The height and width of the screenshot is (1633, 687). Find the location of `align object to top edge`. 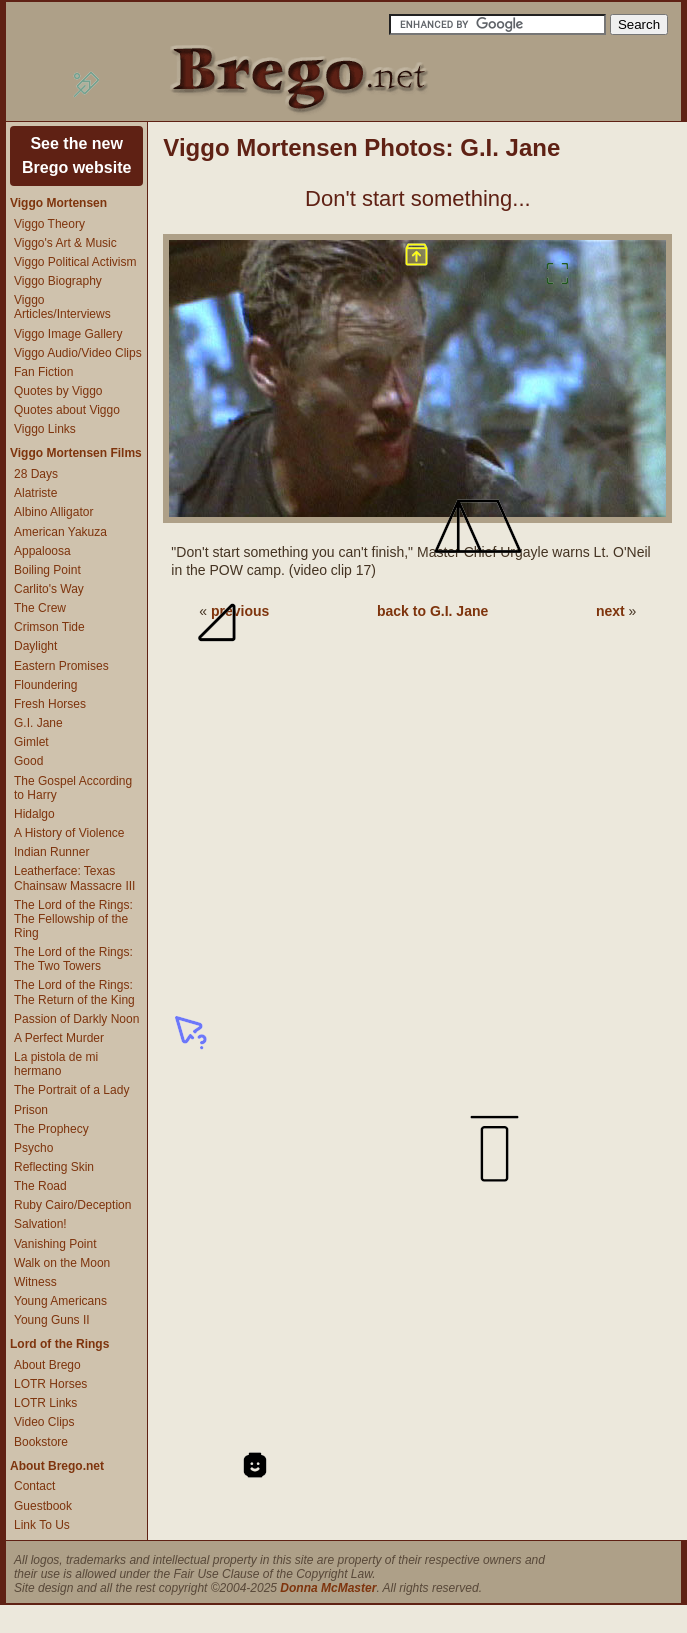

align object to top edge is located at coordinates (494, 1147).